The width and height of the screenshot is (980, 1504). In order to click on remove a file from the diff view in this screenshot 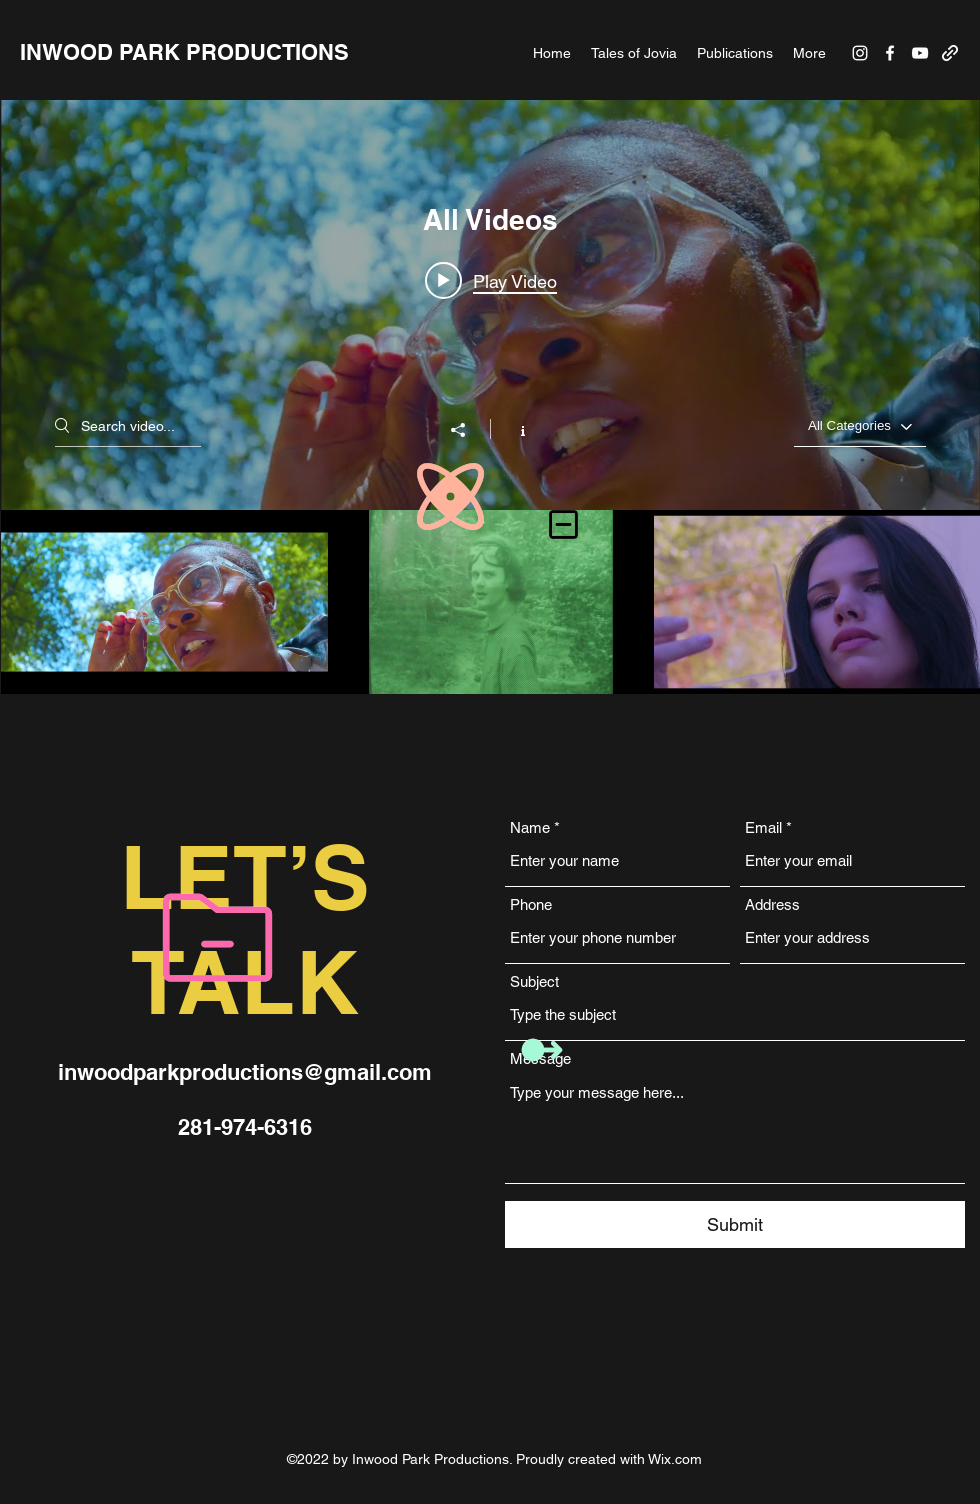, I will do `click(563, 524)`.